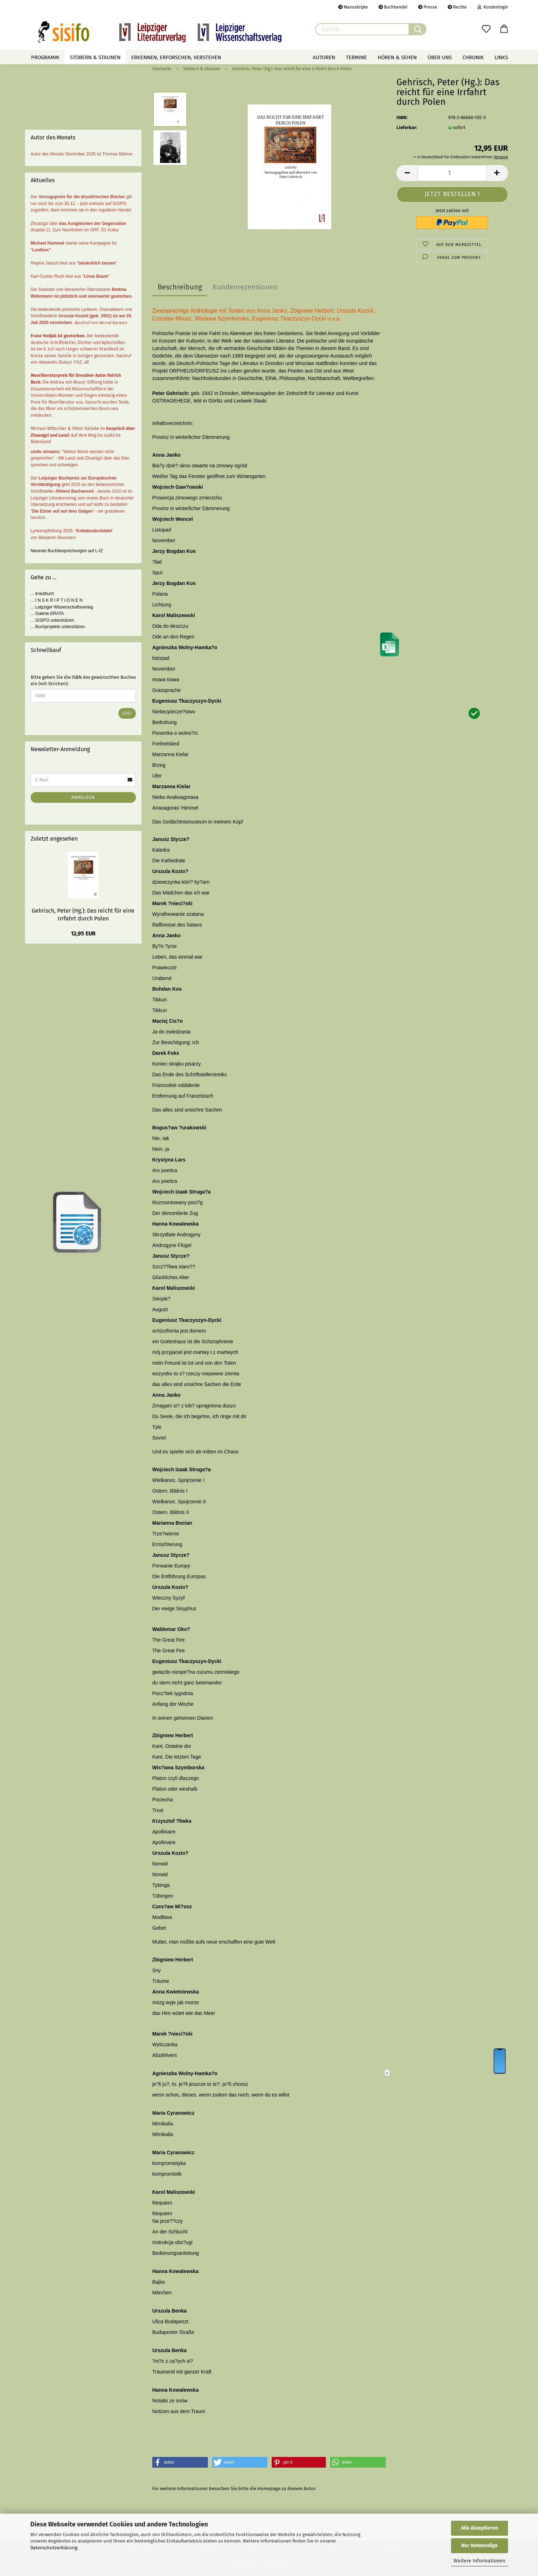  Describe the element at coordinates (387, 2073) in the screenshot. I see `an email message file or attachment` at that location.